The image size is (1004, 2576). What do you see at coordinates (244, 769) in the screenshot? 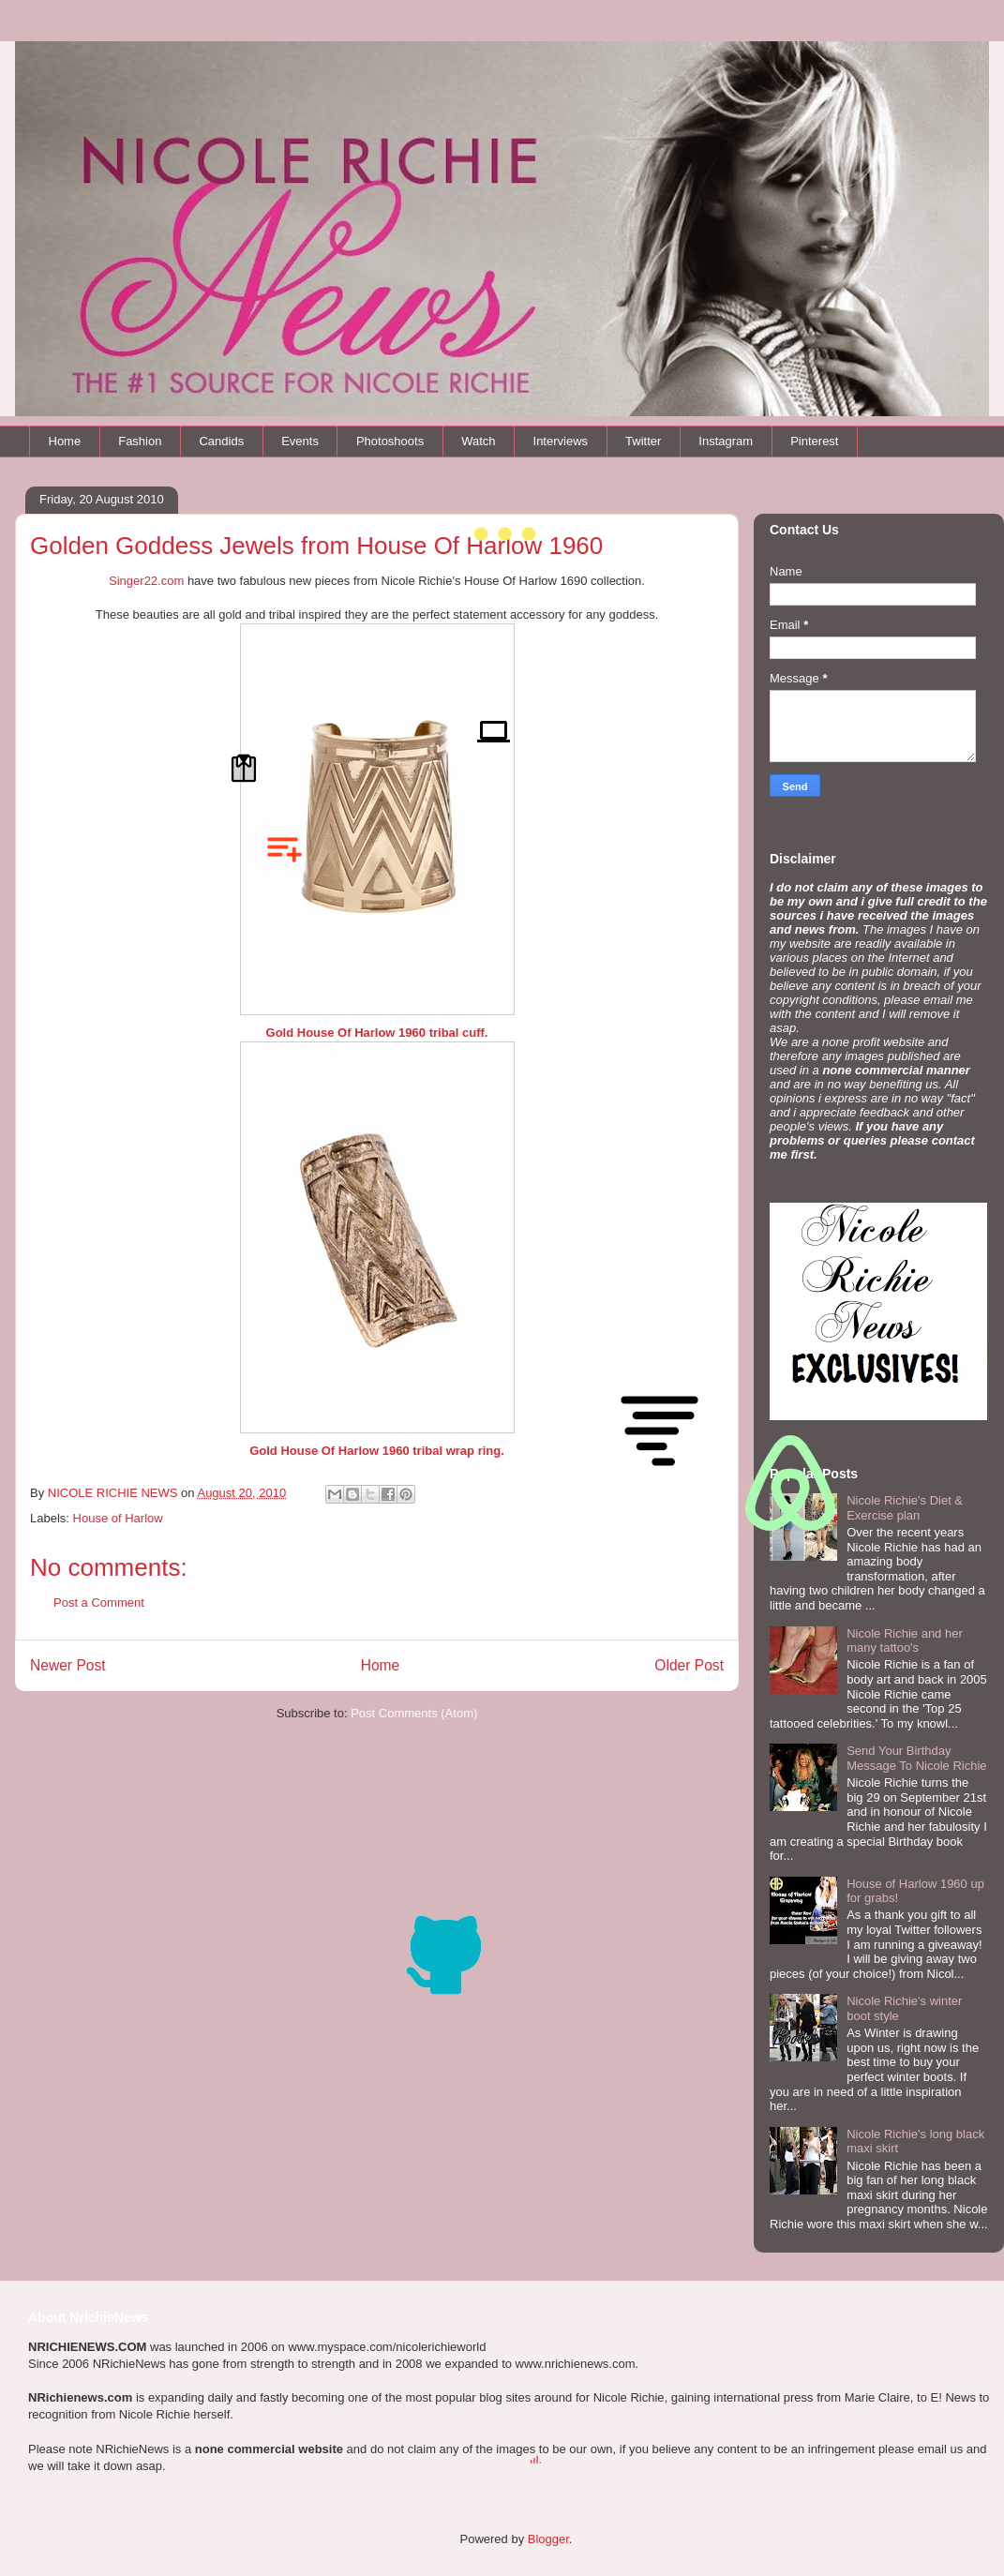
I see `view clothing or apparel items` at bounding box center [244, 769].